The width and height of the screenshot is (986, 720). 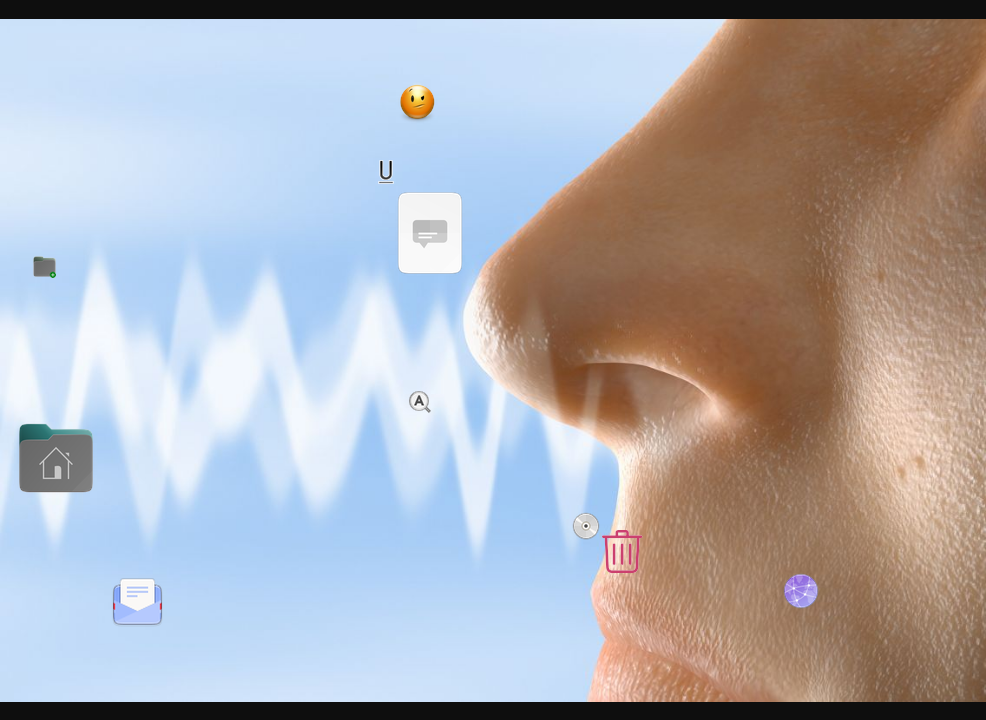 I want to click on apply underline formatting to selected text, so click(x=386, y=172).